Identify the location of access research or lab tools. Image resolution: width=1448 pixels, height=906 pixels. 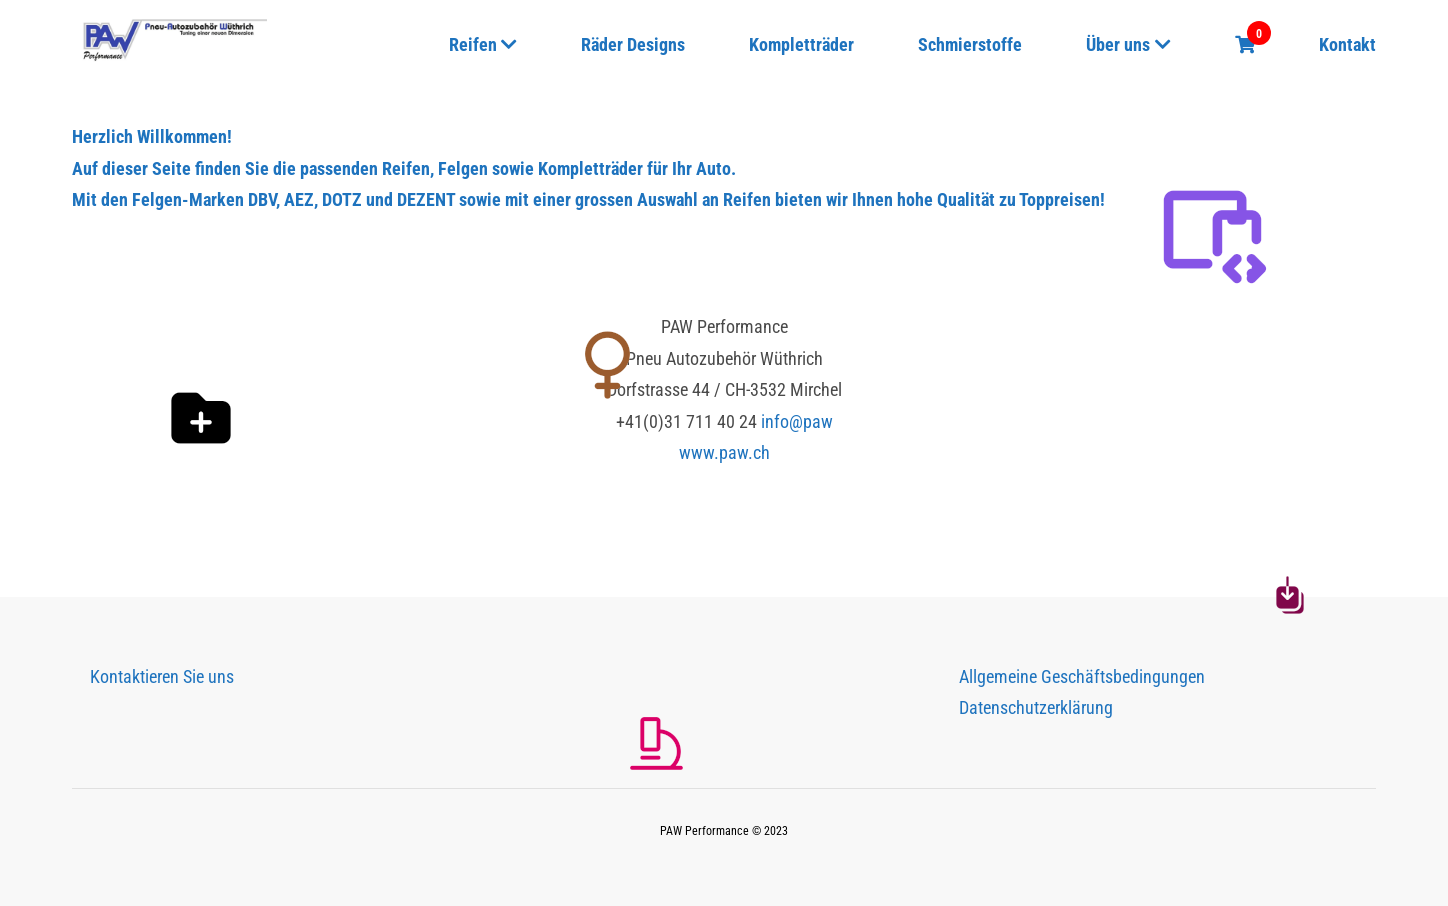
(656, 745).